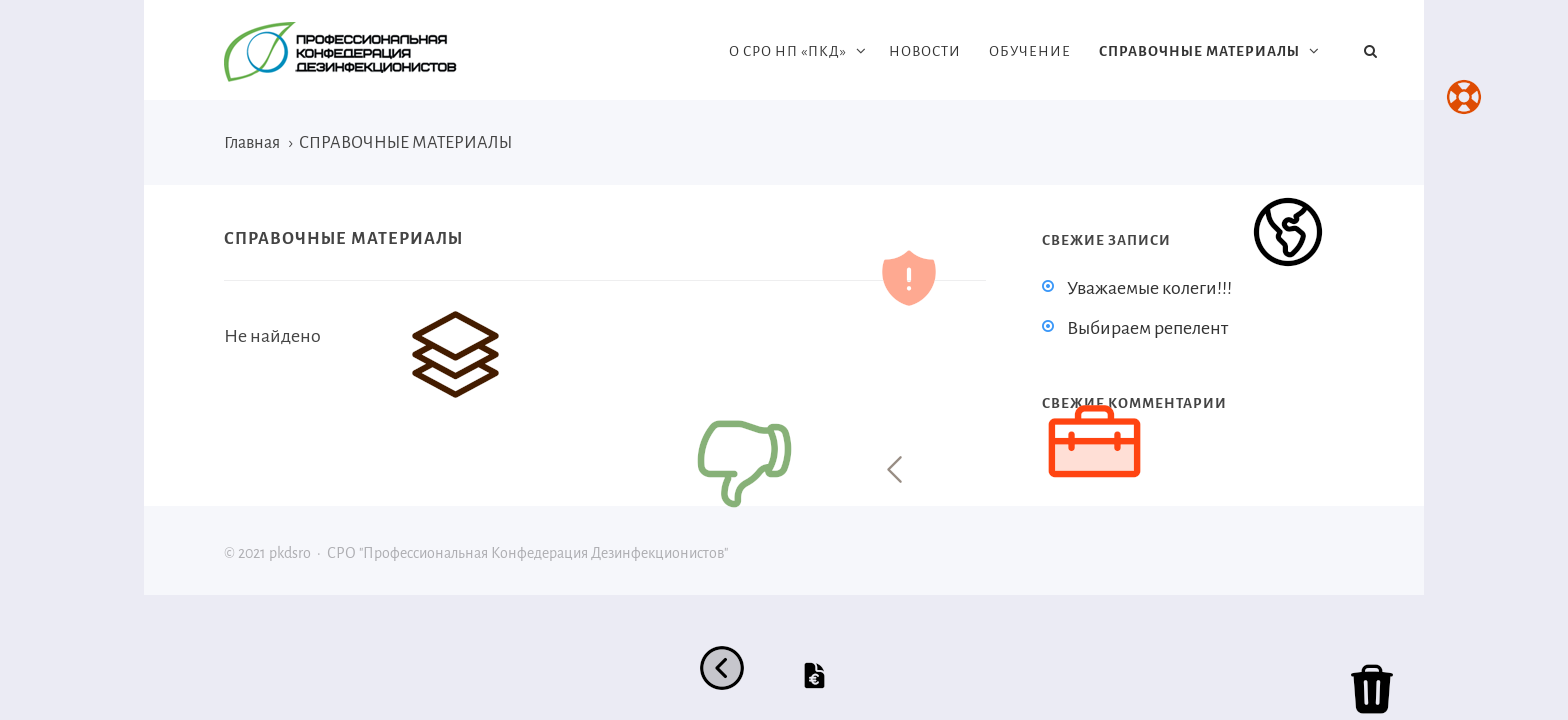  Describe the element at coordinates (1094, 444) in the screenshot. I see `access tools and settings` at that location.